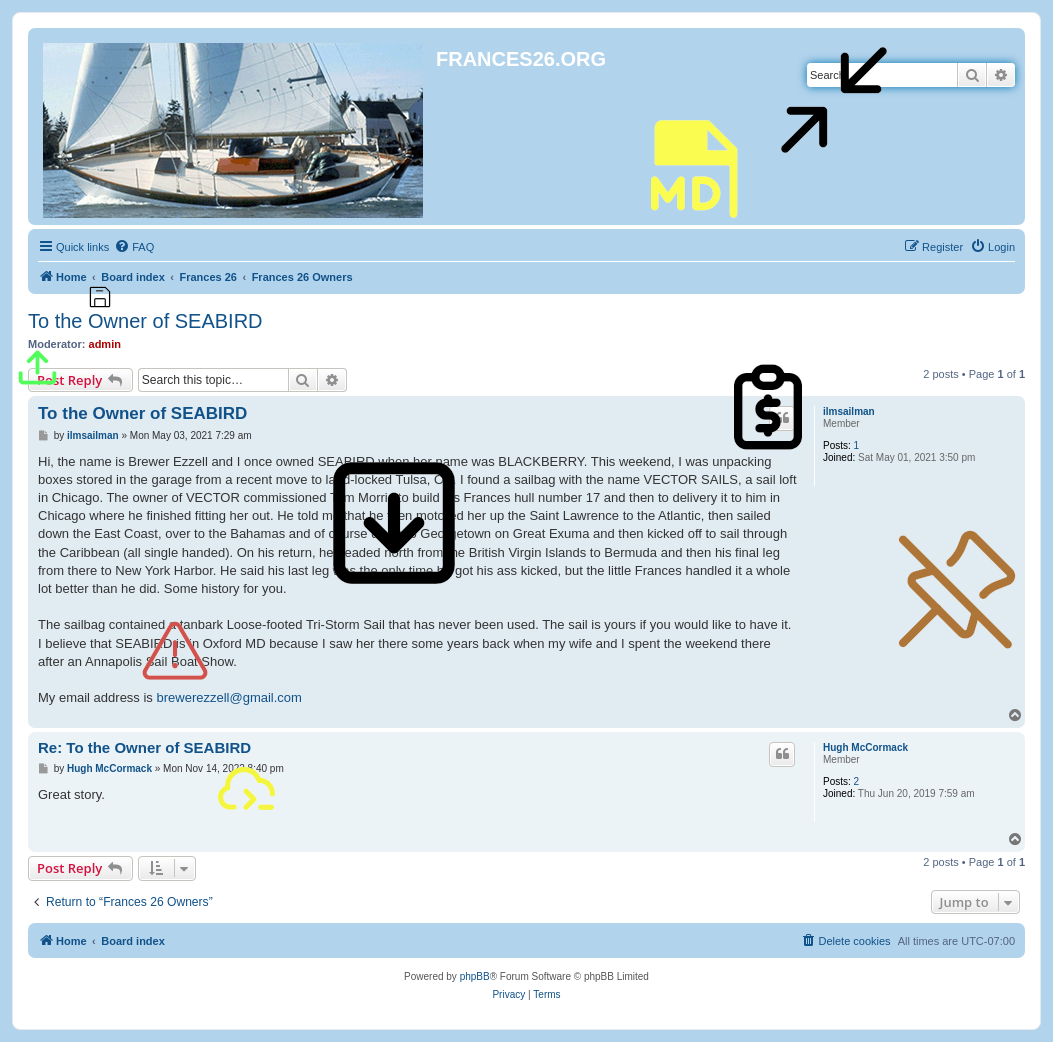  I want to click on open a markdown file, so click(696, 169).